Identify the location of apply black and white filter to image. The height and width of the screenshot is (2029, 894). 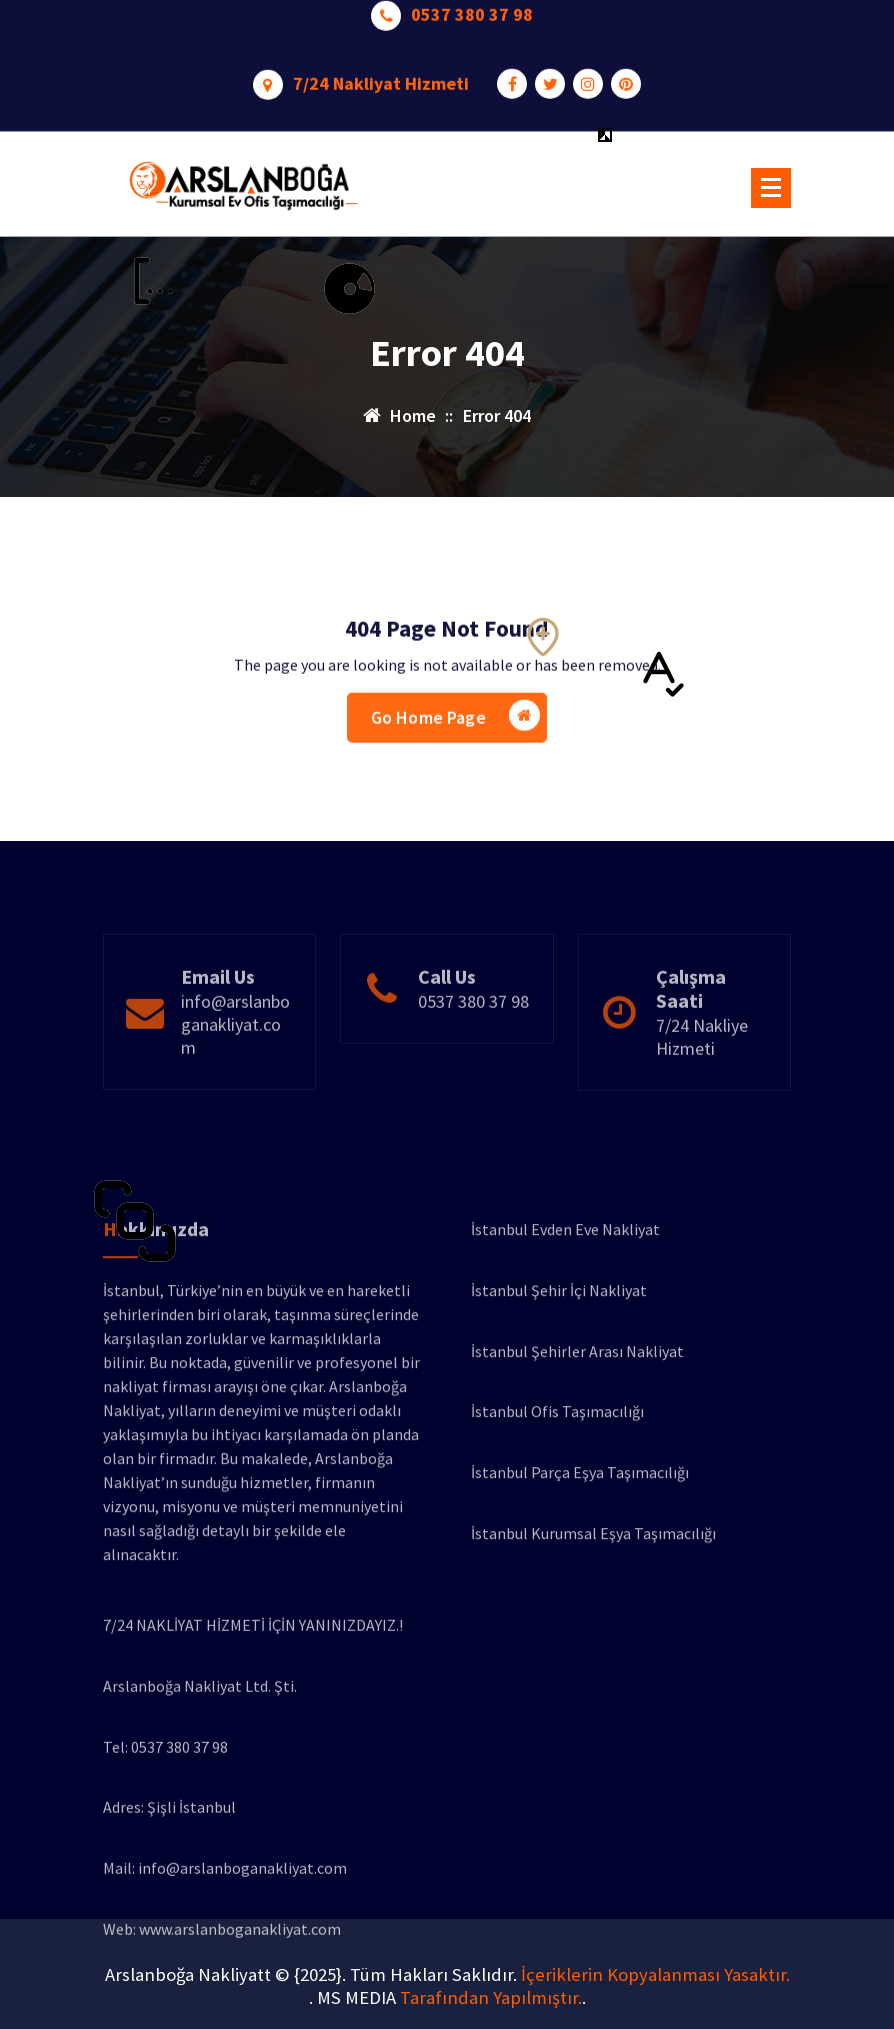
(605, 135).